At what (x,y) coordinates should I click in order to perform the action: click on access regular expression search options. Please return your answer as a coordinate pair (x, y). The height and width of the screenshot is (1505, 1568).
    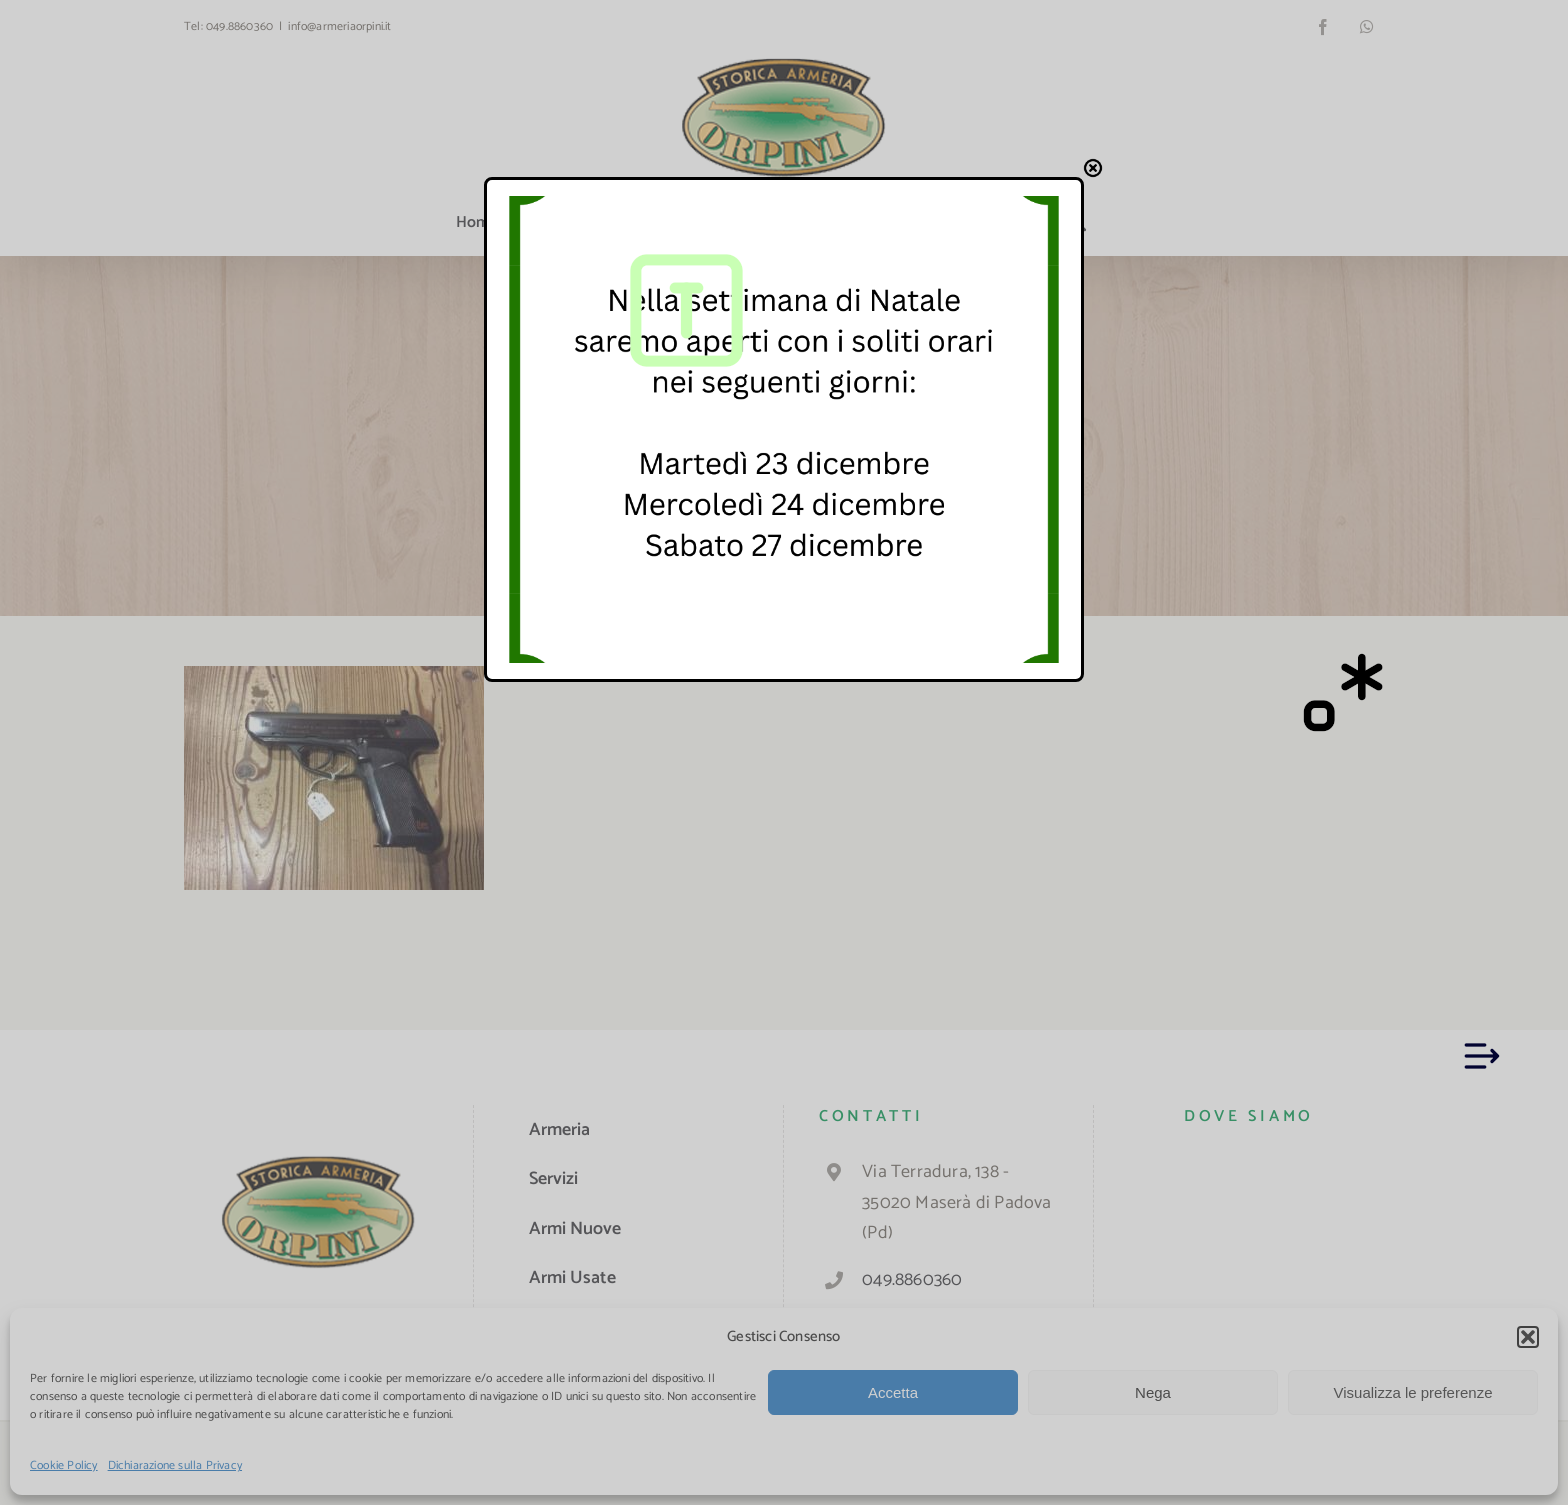
    Looking at the image, I should click on (1342, 692).